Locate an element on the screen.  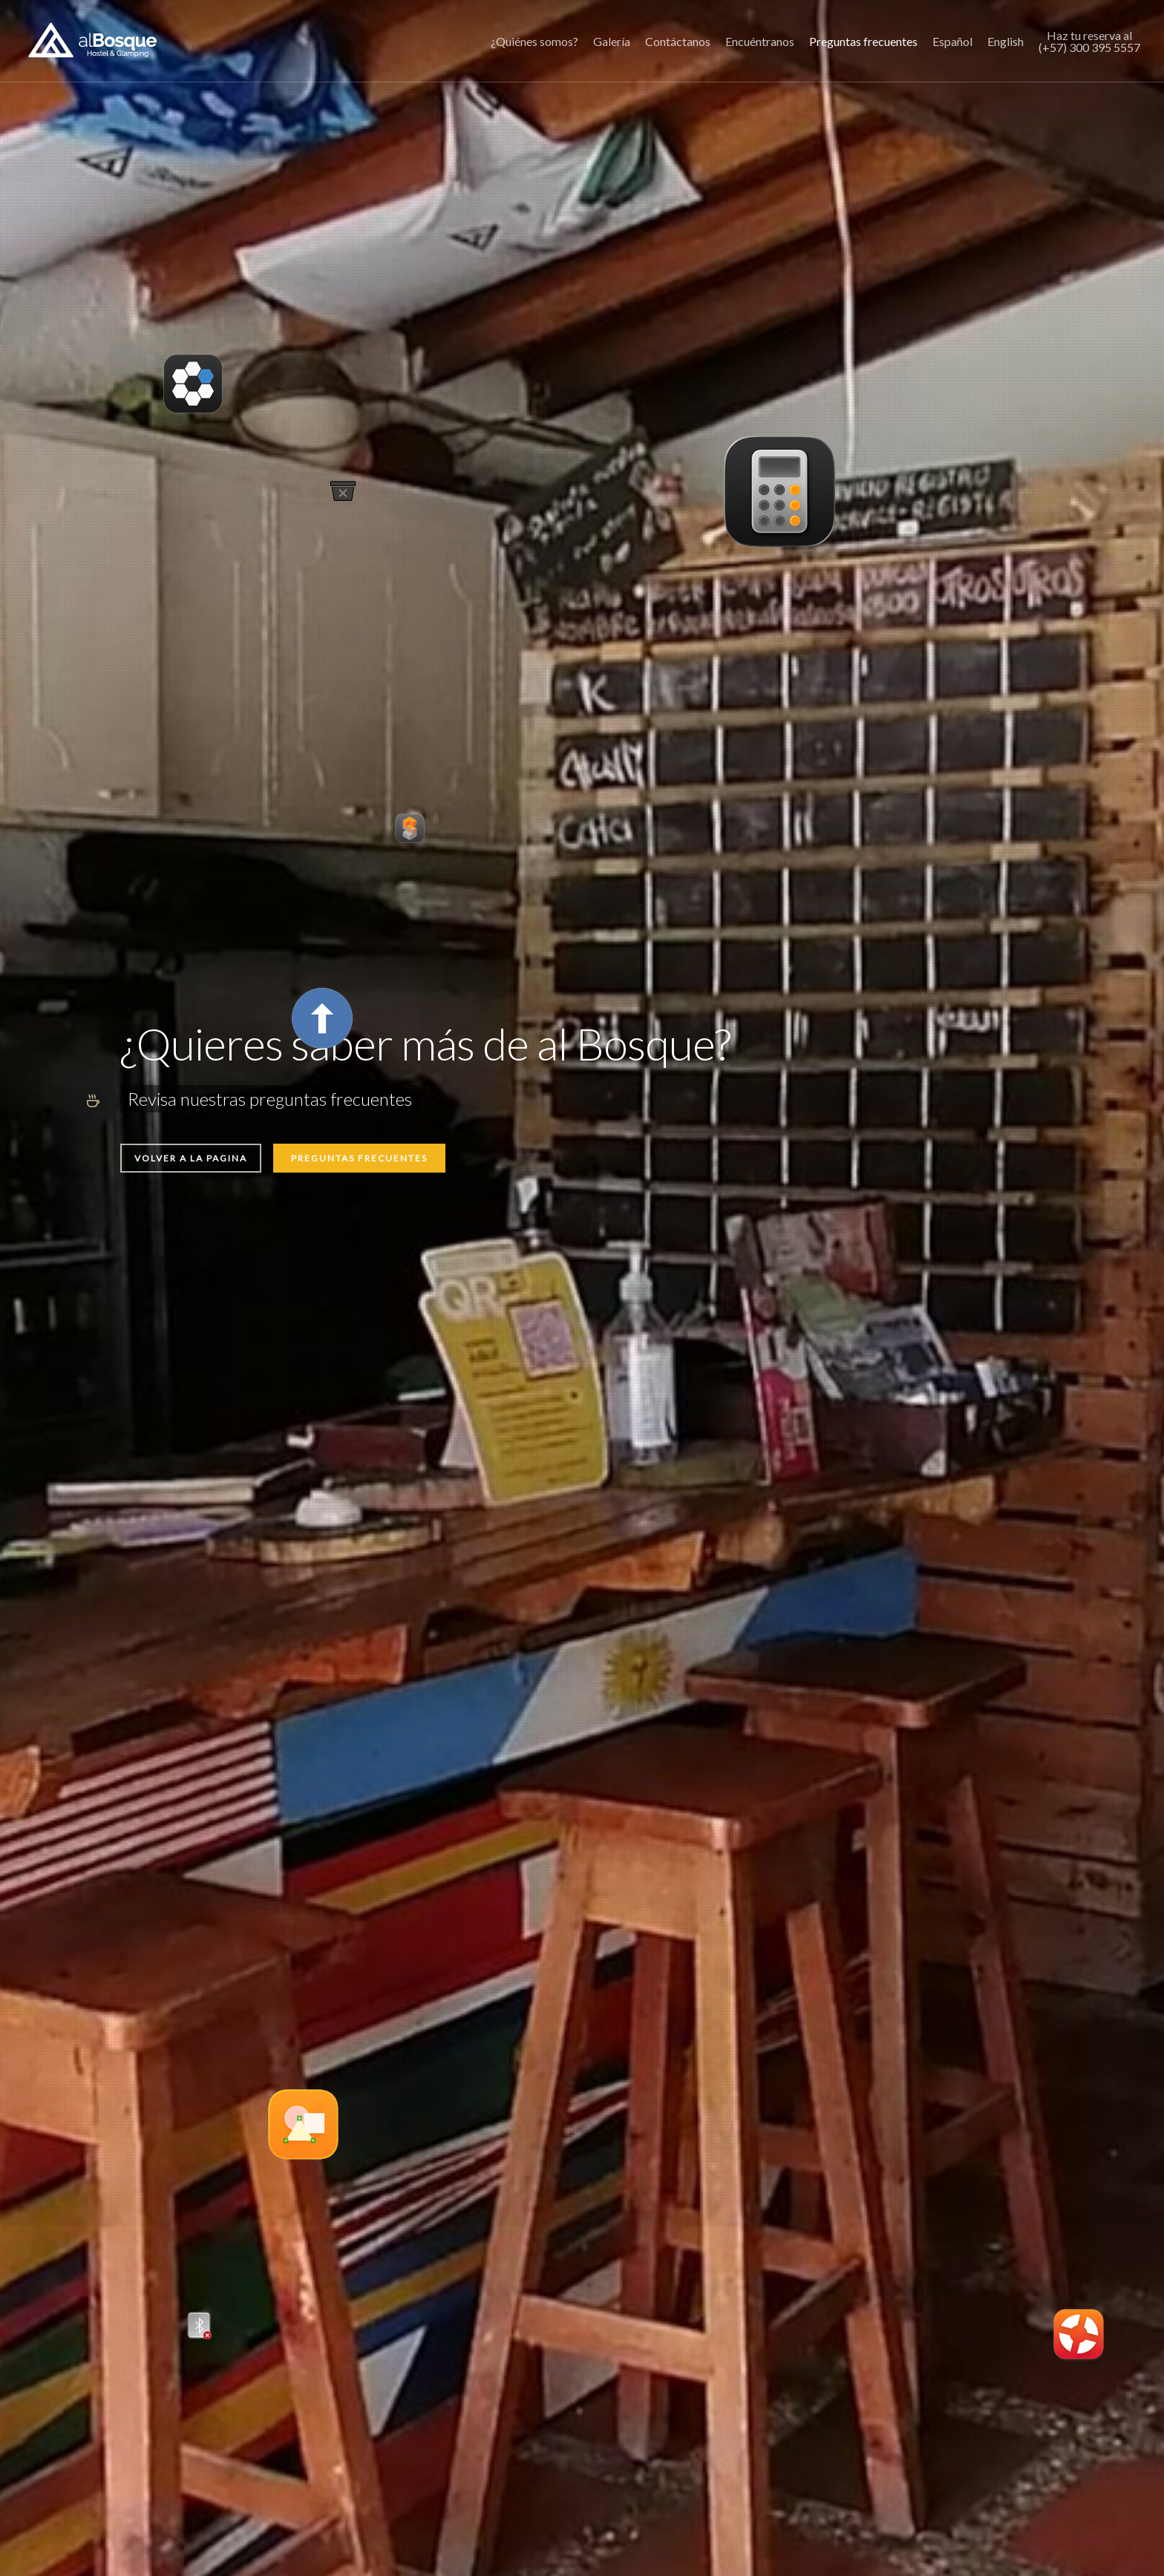
view junk mail folder is located at coordinates (343, 490).